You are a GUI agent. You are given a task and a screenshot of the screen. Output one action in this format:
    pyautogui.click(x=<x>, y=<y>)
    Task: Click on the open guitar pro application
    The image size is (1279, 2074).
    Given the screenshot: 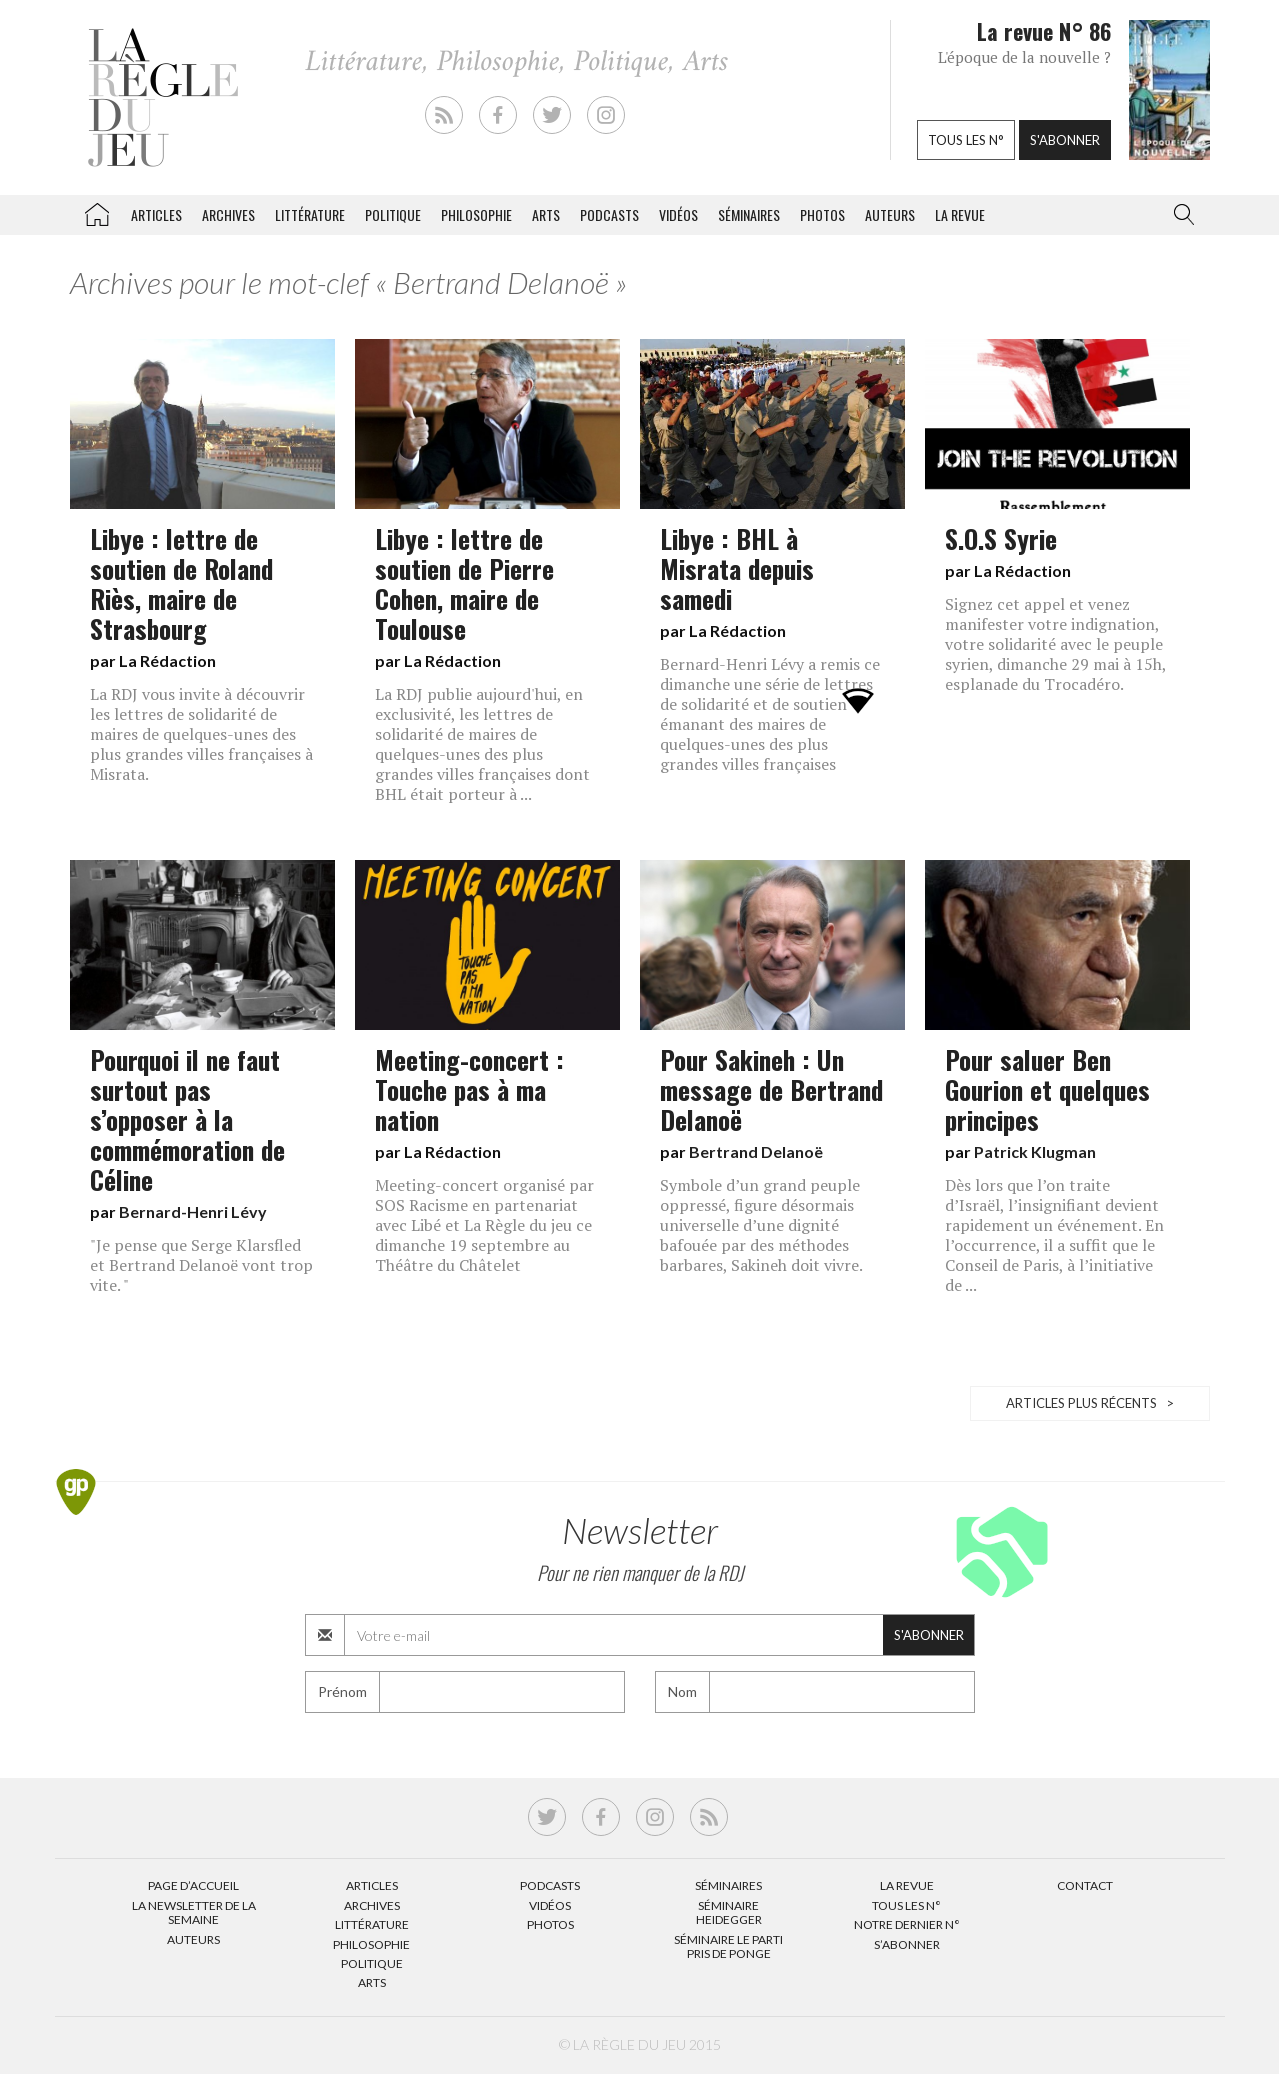 What is the action you would take?
    pyautogui.click(x=76, y=1492)
    